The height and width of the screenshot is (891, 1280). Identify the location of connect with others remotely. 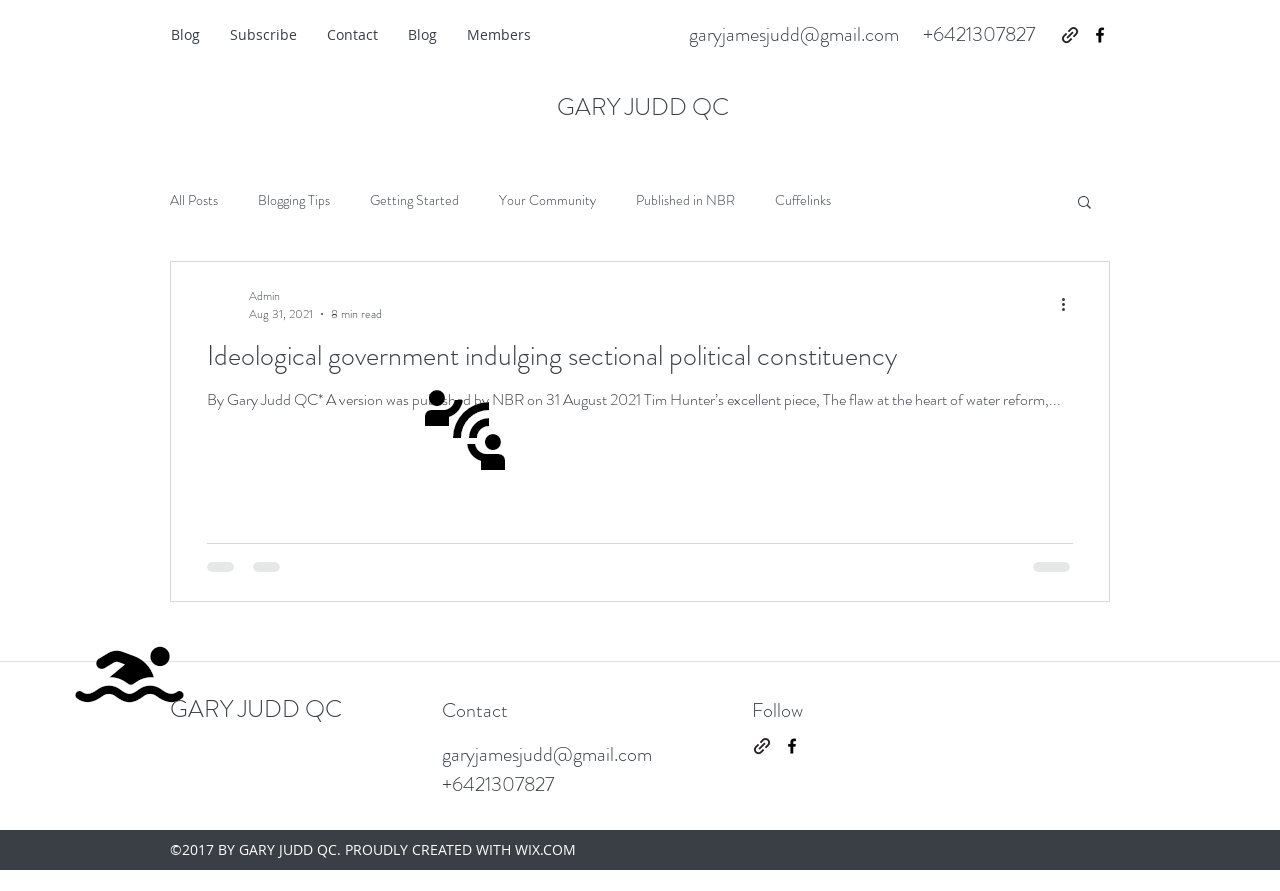
(465, 430).